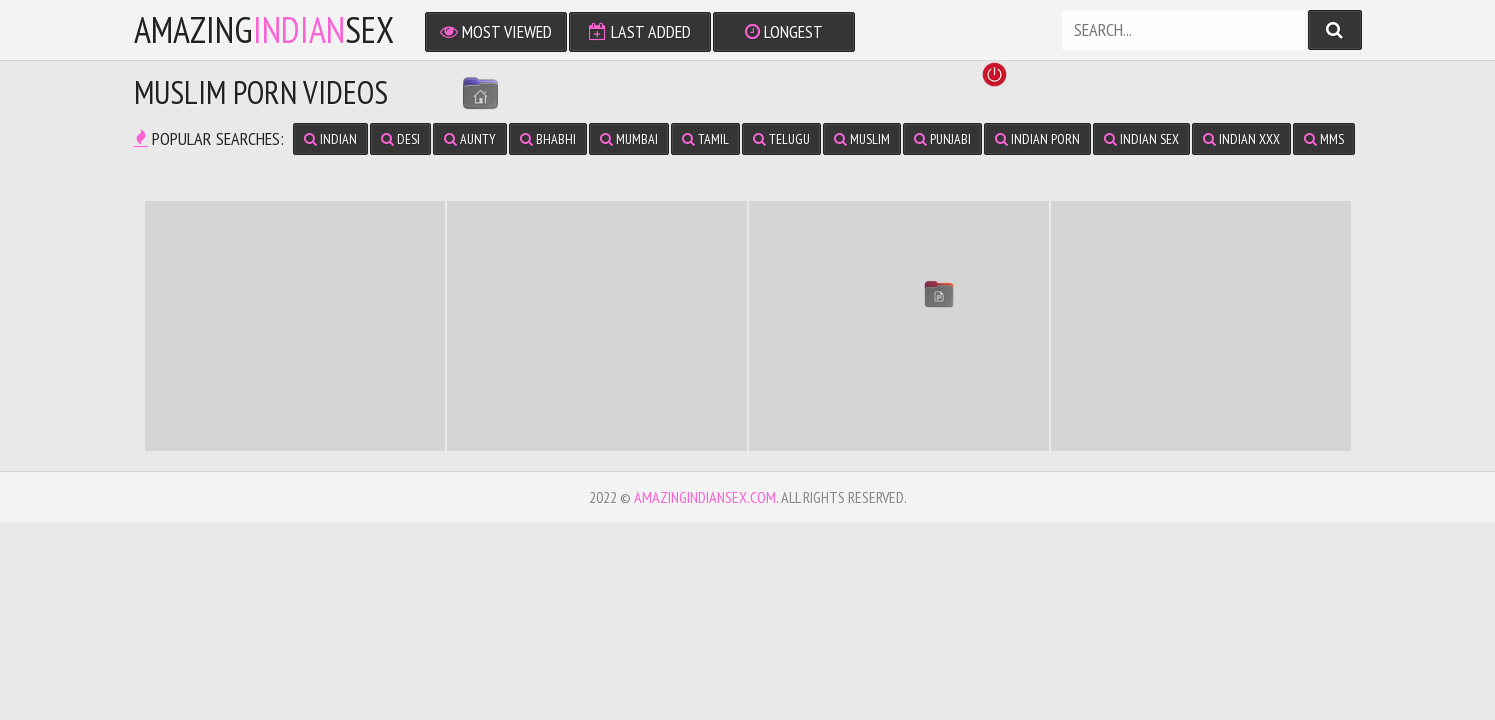  What do you see at coordinates (480, 92) in the screenshot?
I see `access your home folder` at bounding box center [480, 92].